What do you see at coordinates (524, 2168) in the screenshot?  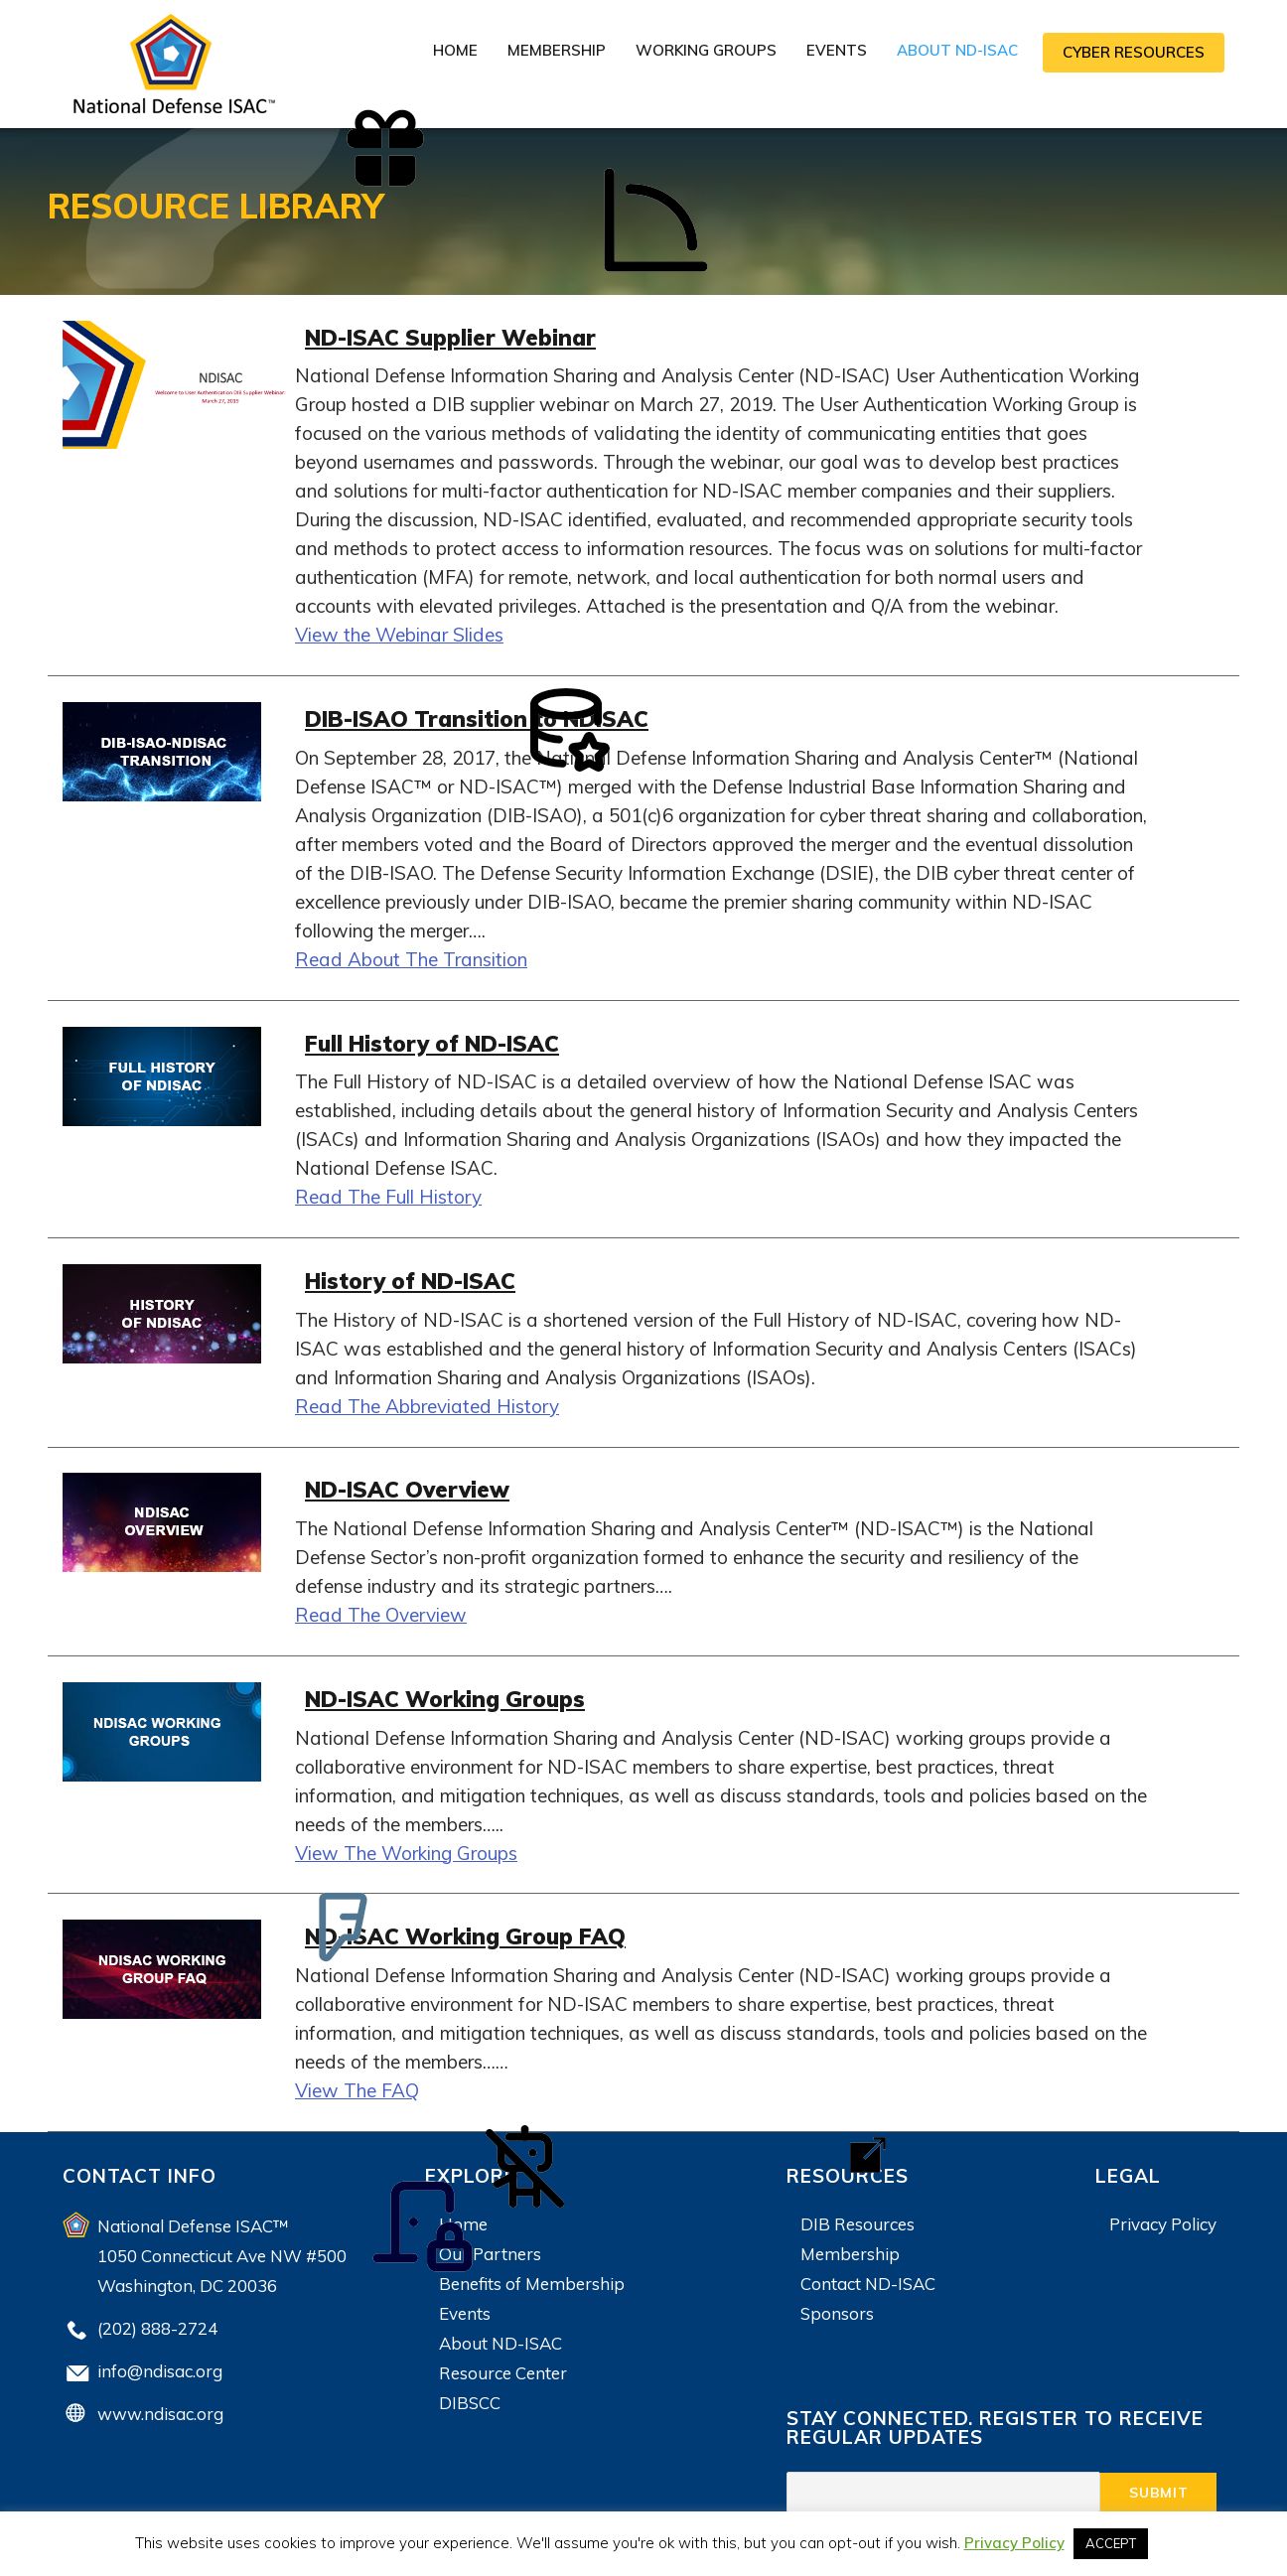 I see `disable bot or automated features` at bounding box center [524, 2168].